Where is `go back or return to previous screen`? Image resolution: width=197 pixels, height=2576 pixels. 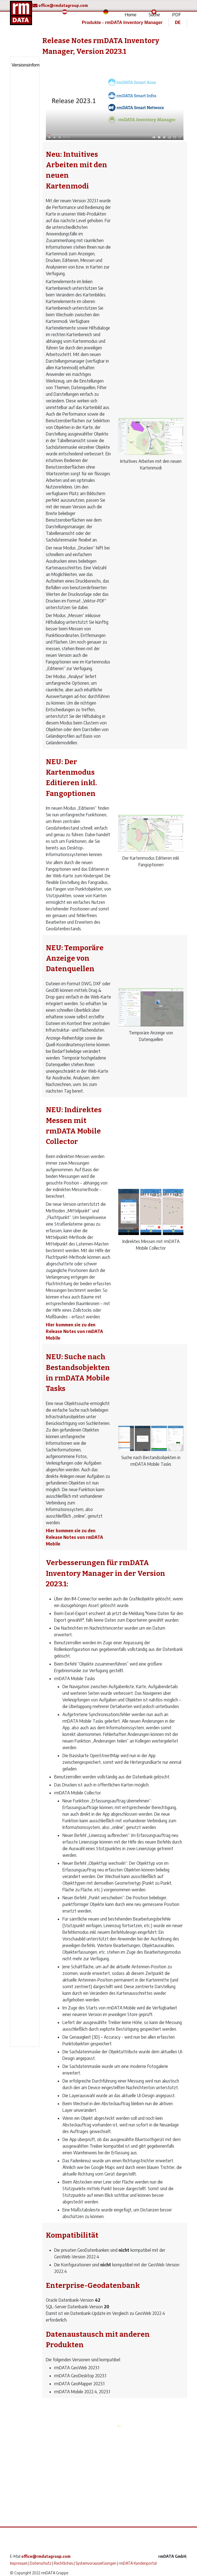 go back or return to previous screen is located at coordinates (119, 2426).